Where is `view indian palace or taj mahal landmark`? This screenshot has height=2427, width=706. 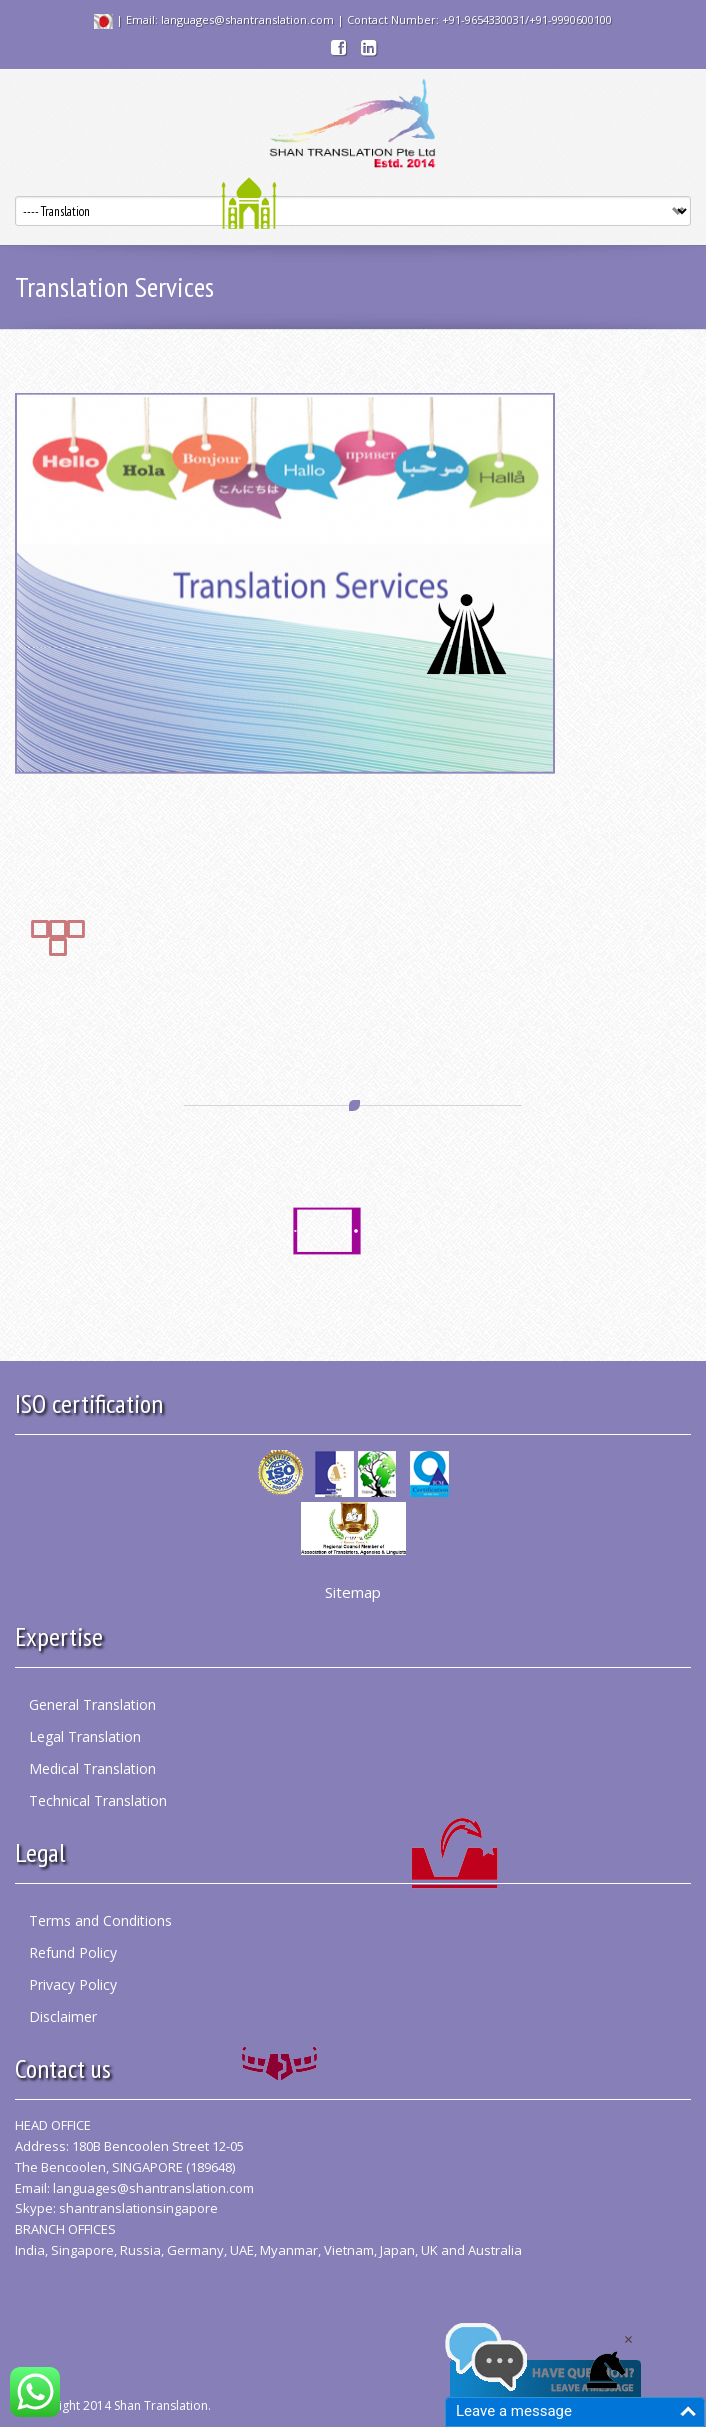 view indian palace or taj mahal landmark is located at coordinates (249, 203).